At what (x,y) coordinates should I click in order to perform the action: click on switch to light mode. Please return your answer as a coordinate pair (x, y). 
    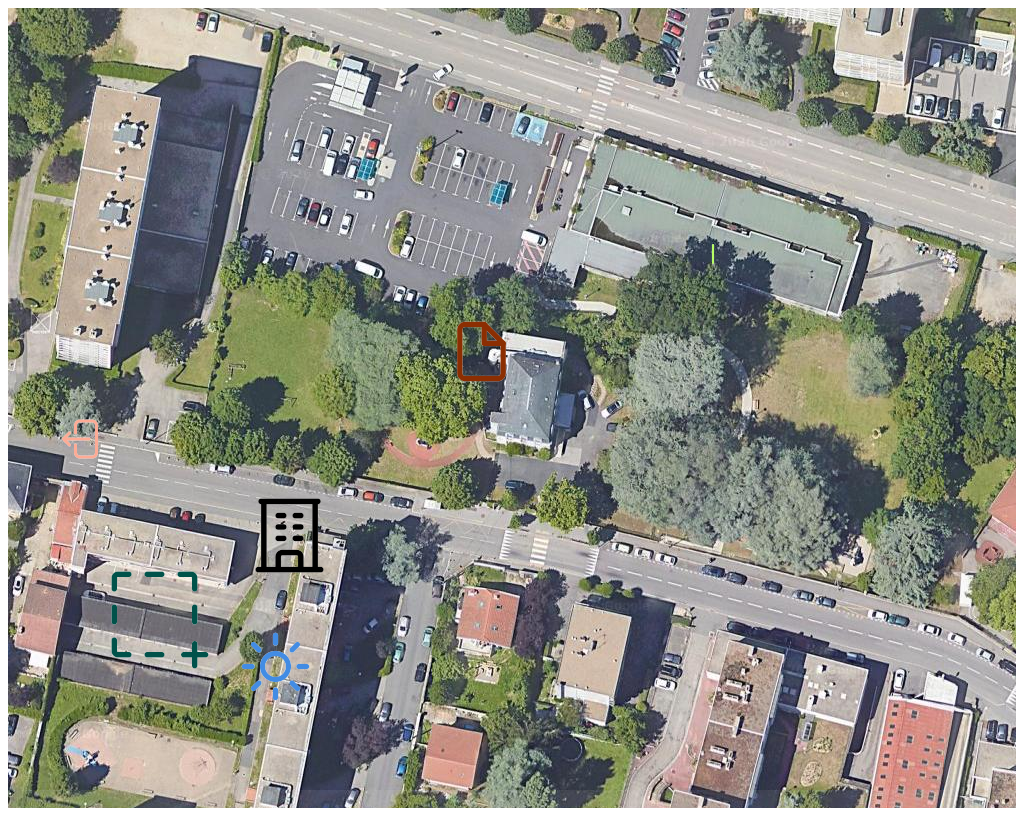
    Looking at the image, I should click on (275, 666).